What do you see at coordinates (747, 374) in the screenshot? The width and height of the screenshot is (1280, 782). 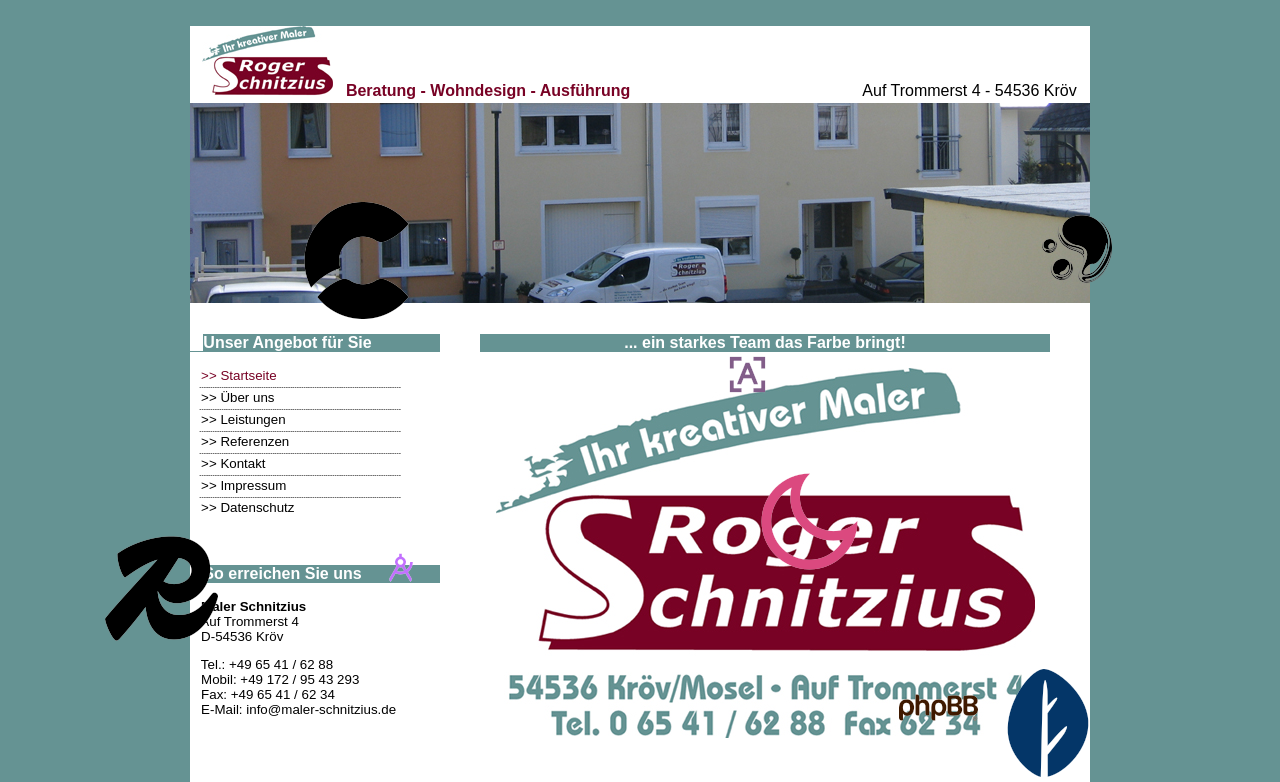 I see `scan text using optical character recognition (OCR)` at bounding box center [747, 374].